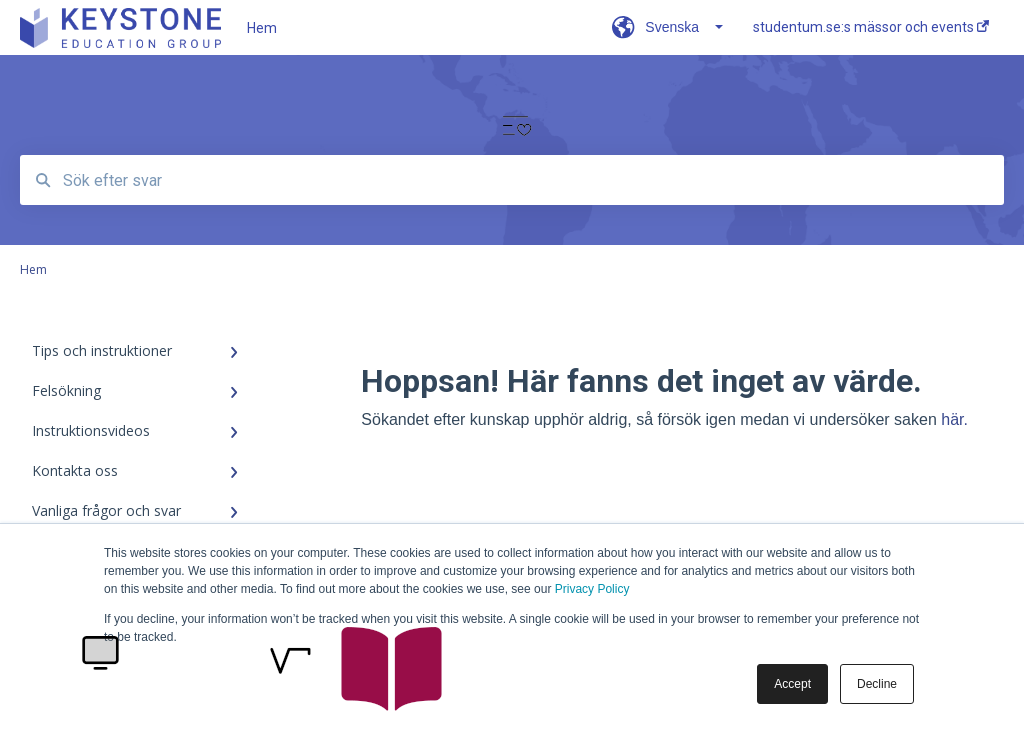 This screenshot has height=730, width=1024. I want to click on open reading or library section, so click(391, 670).